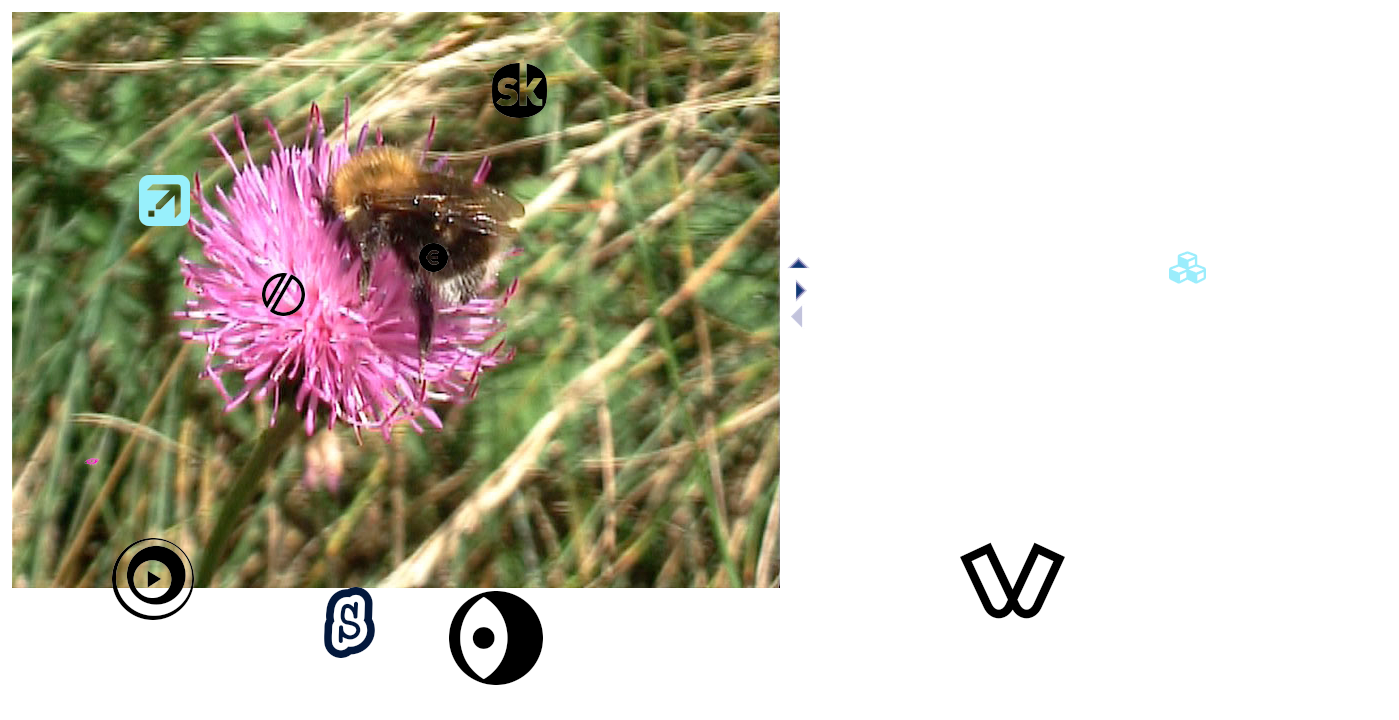 The height and width of the screenshot is (720, 1399). Describe the element at coordinates (153, 579) in the screenshot. I see `open mpv media player` at that location.